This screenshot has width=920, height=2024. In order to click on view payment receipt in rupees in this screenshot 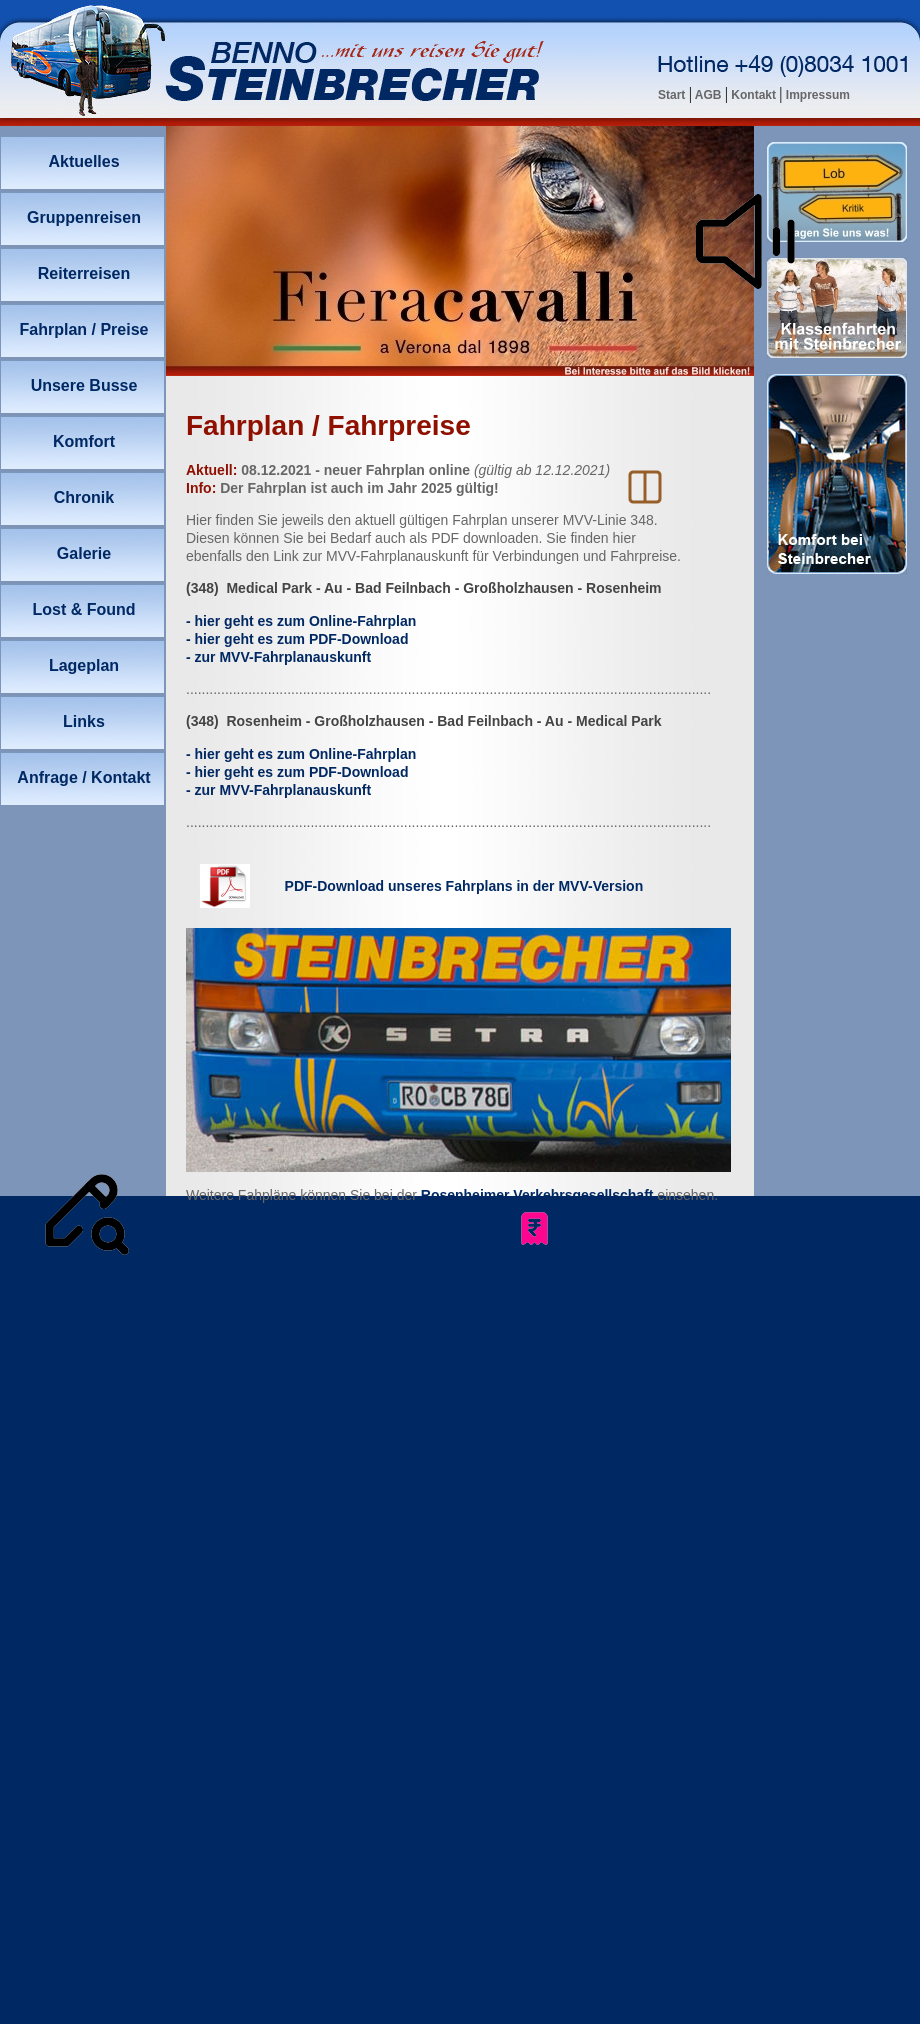, I will do `click(534, 1228)`.